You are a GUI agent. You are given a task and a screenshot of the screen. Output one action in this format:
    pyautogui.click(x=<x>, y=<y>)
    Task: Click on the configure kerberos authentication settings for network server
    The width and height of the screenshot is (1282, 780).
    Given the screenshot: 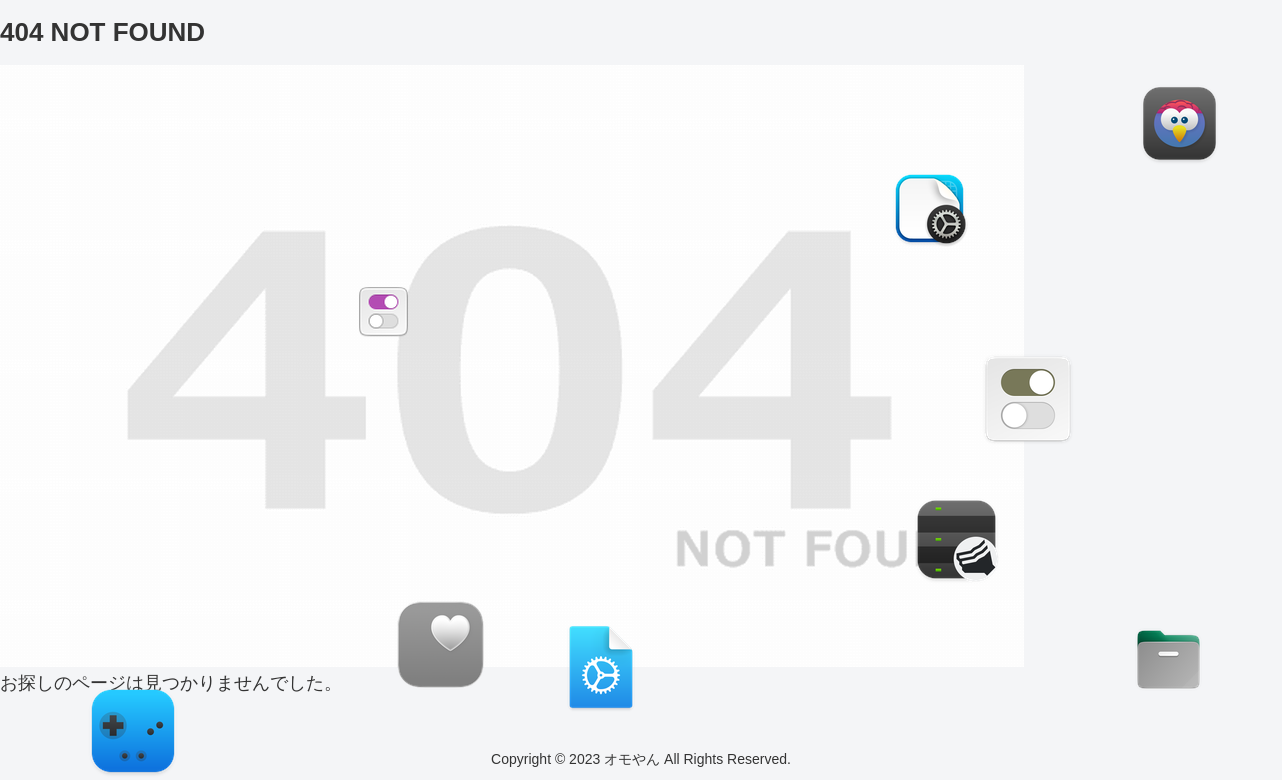 What is the action you would take?
    pyautogui.click(x=956, y=539)
    